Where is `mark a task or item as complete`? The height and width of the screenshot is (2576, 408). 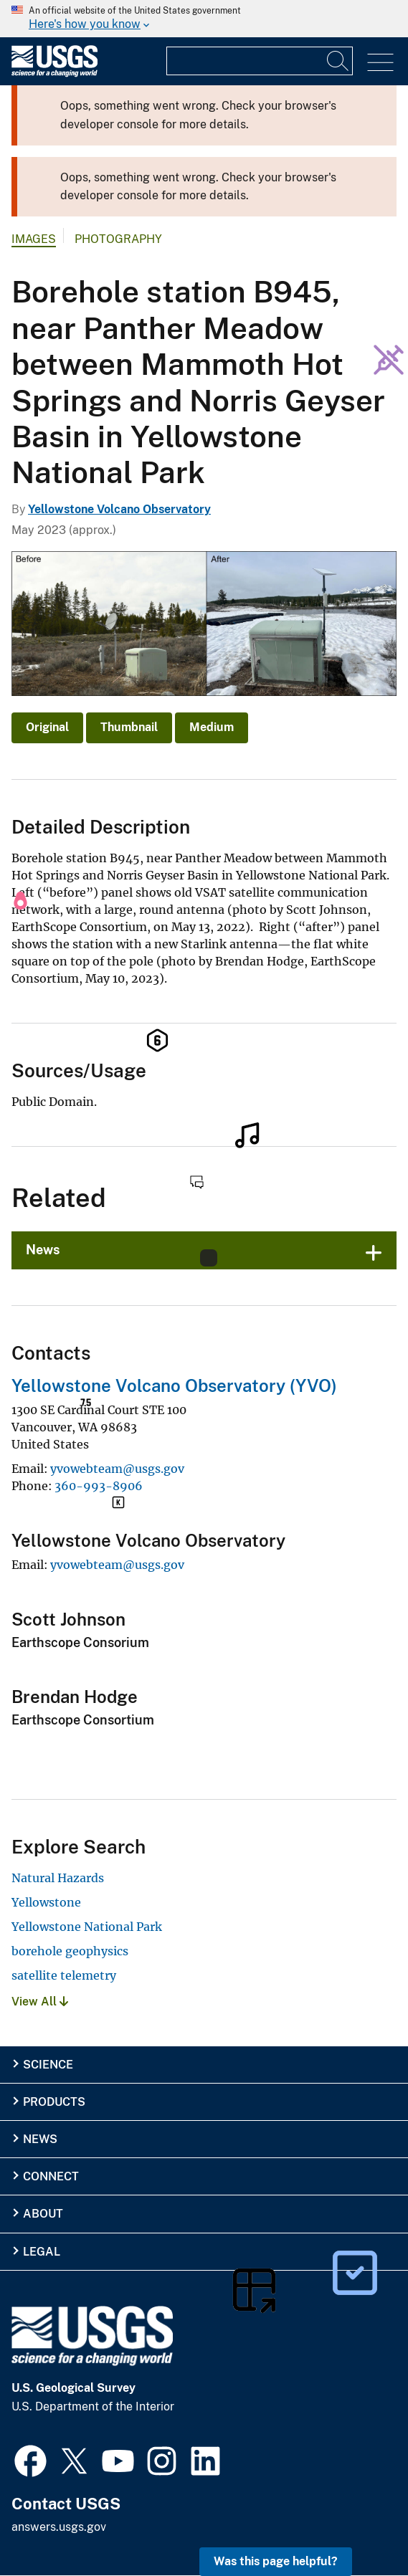
mark a task or item as complete is located at coordinates (355, 2273).